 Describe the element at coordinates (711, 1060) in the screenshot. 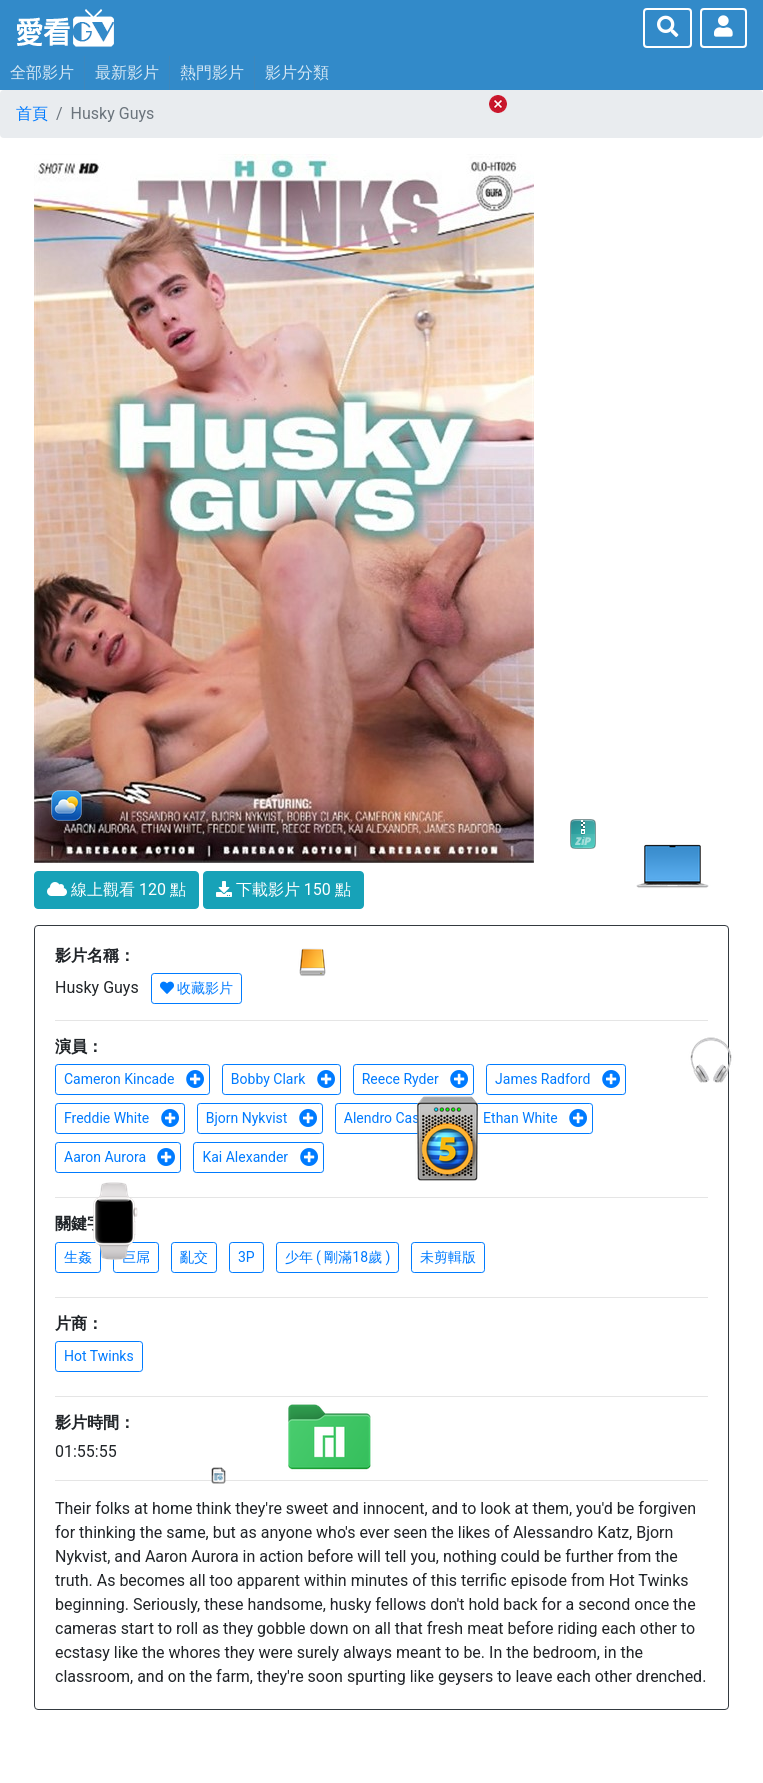

I see `bluetooth headphones connected` at that location.